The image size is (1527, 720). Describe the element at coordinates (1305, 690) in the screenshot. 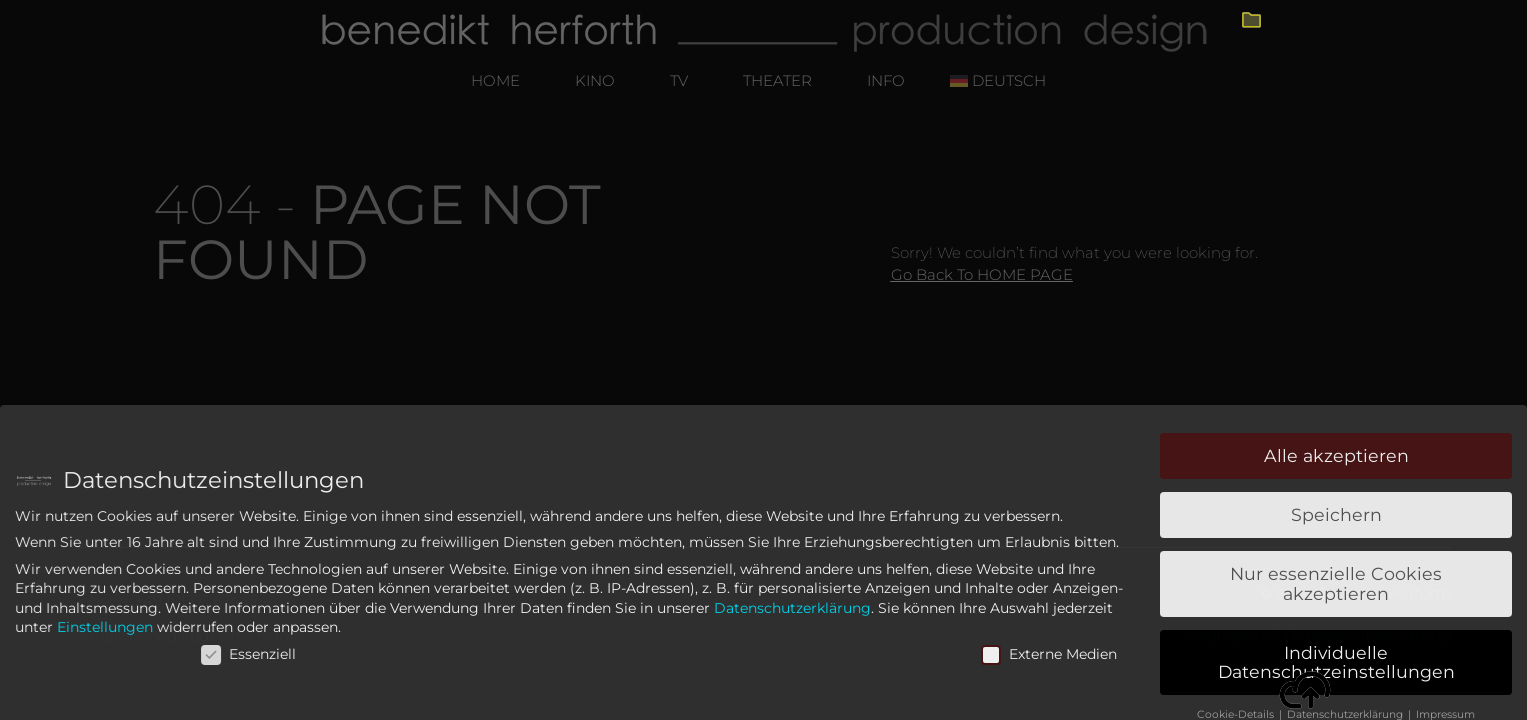

I see `upload file to cloud storage` at that location.